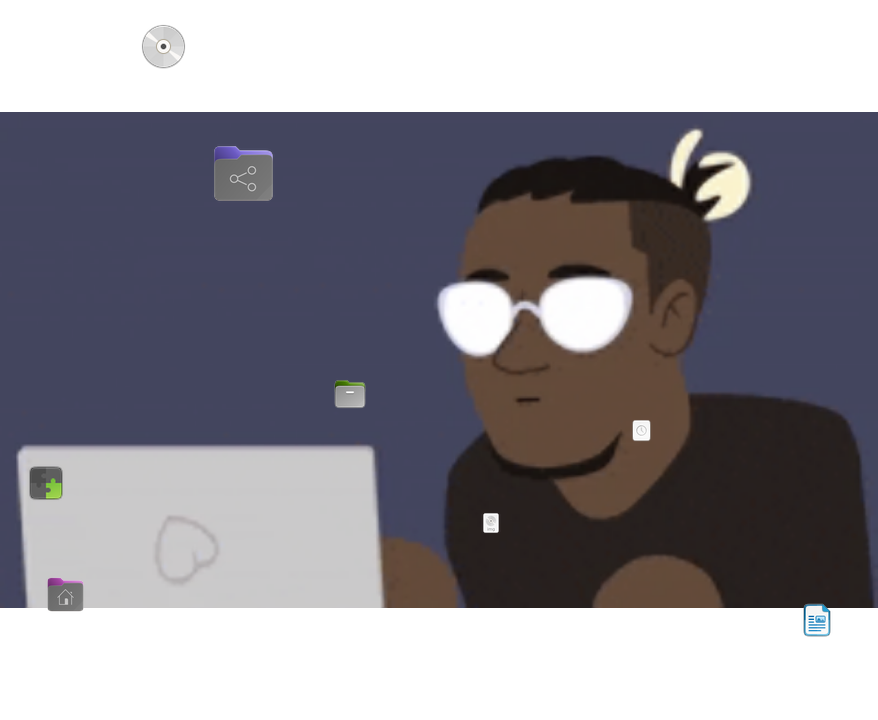 The image size is (878, 720). What do you see at coordinates (641, 430) in the screenshot?
I see `image is currently loading` at bounding box center [641, 430].